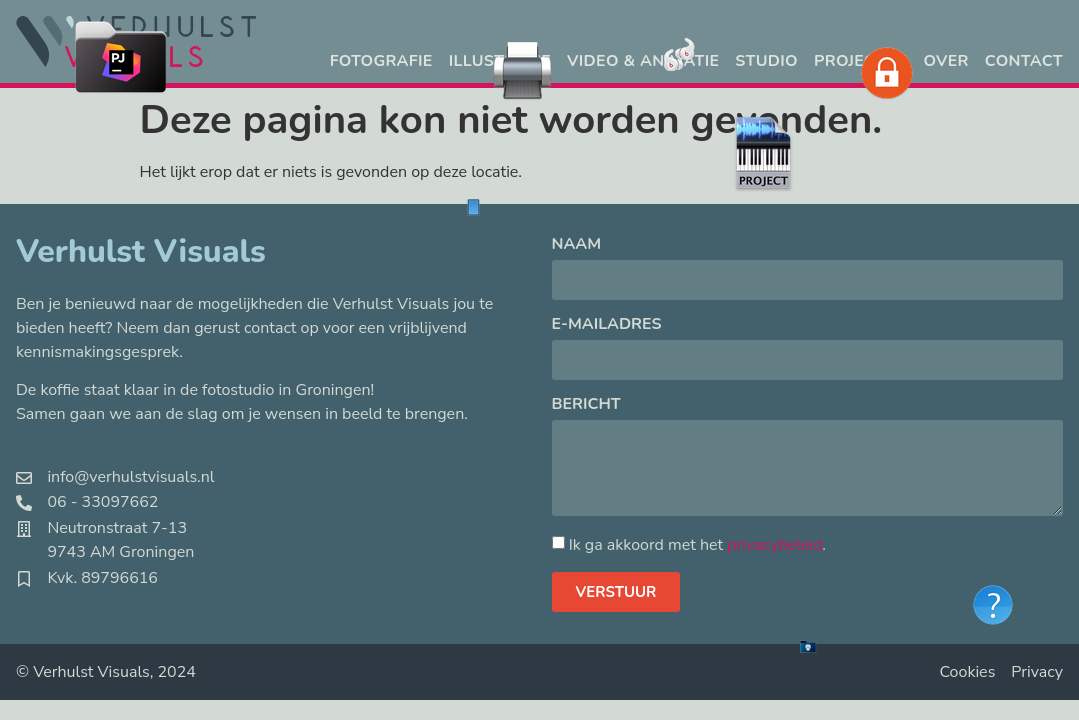 Image resolution: width=1079 pixels, height=720 pixels. What do you see at coordinates (679, 55) in the screenshot?
I see `beats fit pro earbuds bluetooth device` at bounding box center [679, 55].